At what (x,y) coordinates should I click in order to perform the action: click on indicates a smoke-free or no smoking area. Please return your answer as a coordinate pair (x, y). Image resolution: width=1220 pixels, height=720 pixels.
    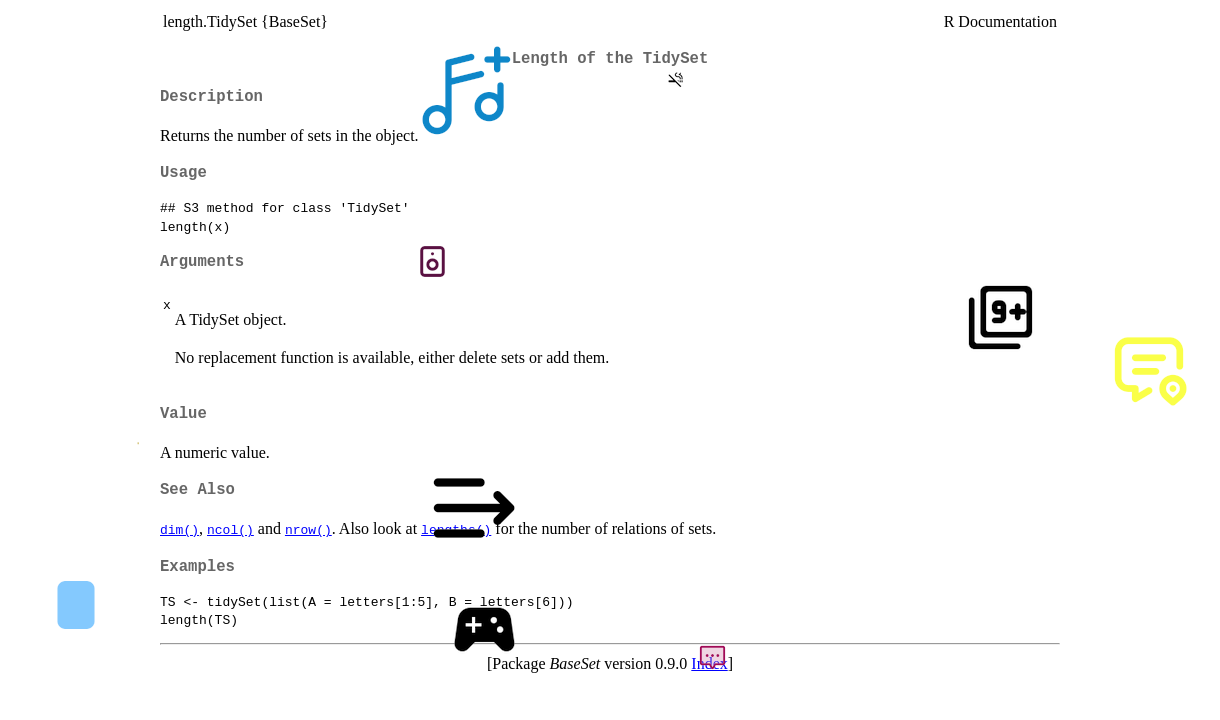
    Looking at the image, I should click on (675, 79).